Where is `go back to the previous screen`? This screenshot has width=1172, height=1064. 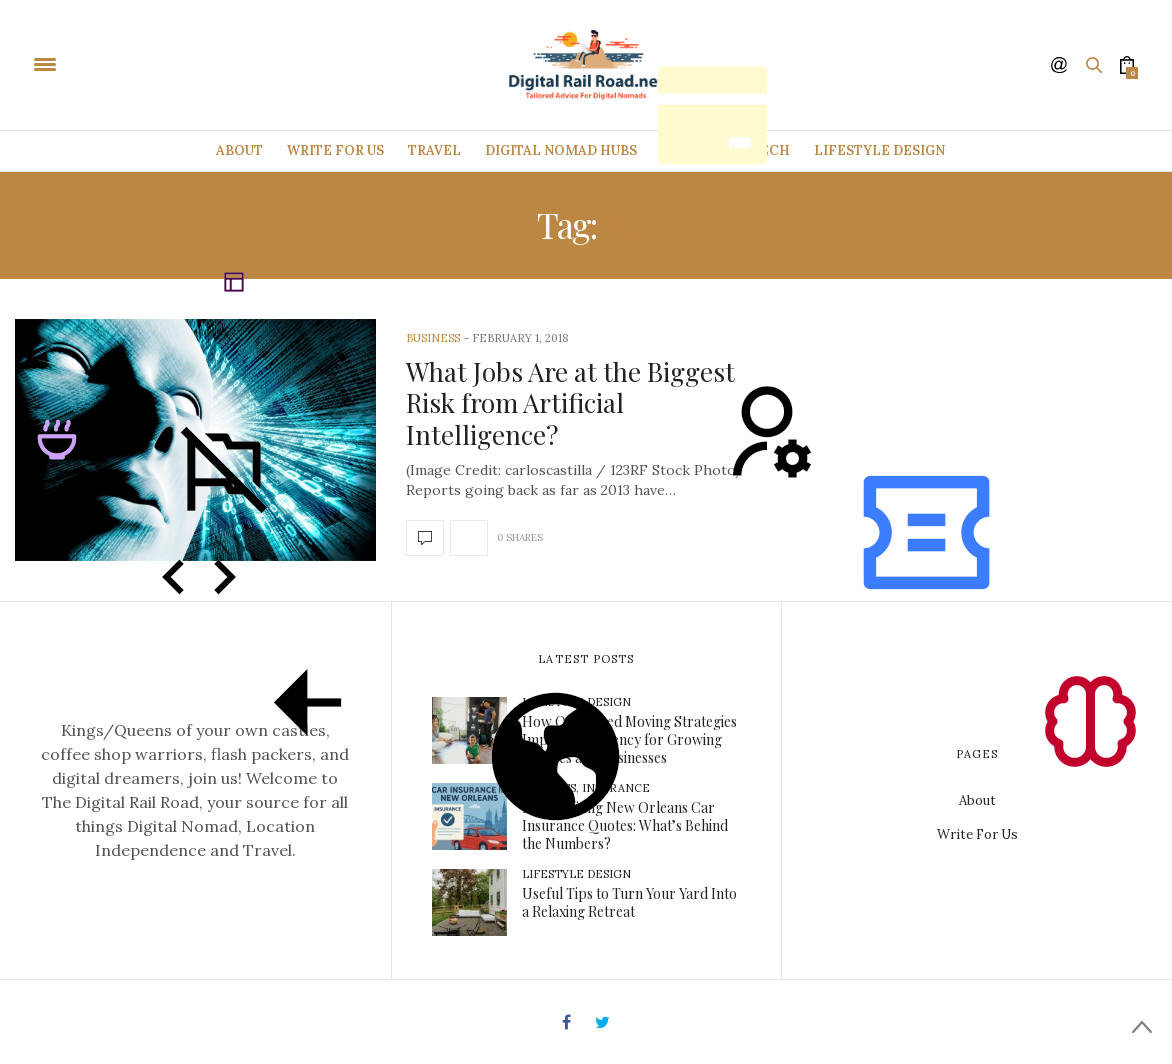
go back to the previous screen is located at coordinates (307, 702).